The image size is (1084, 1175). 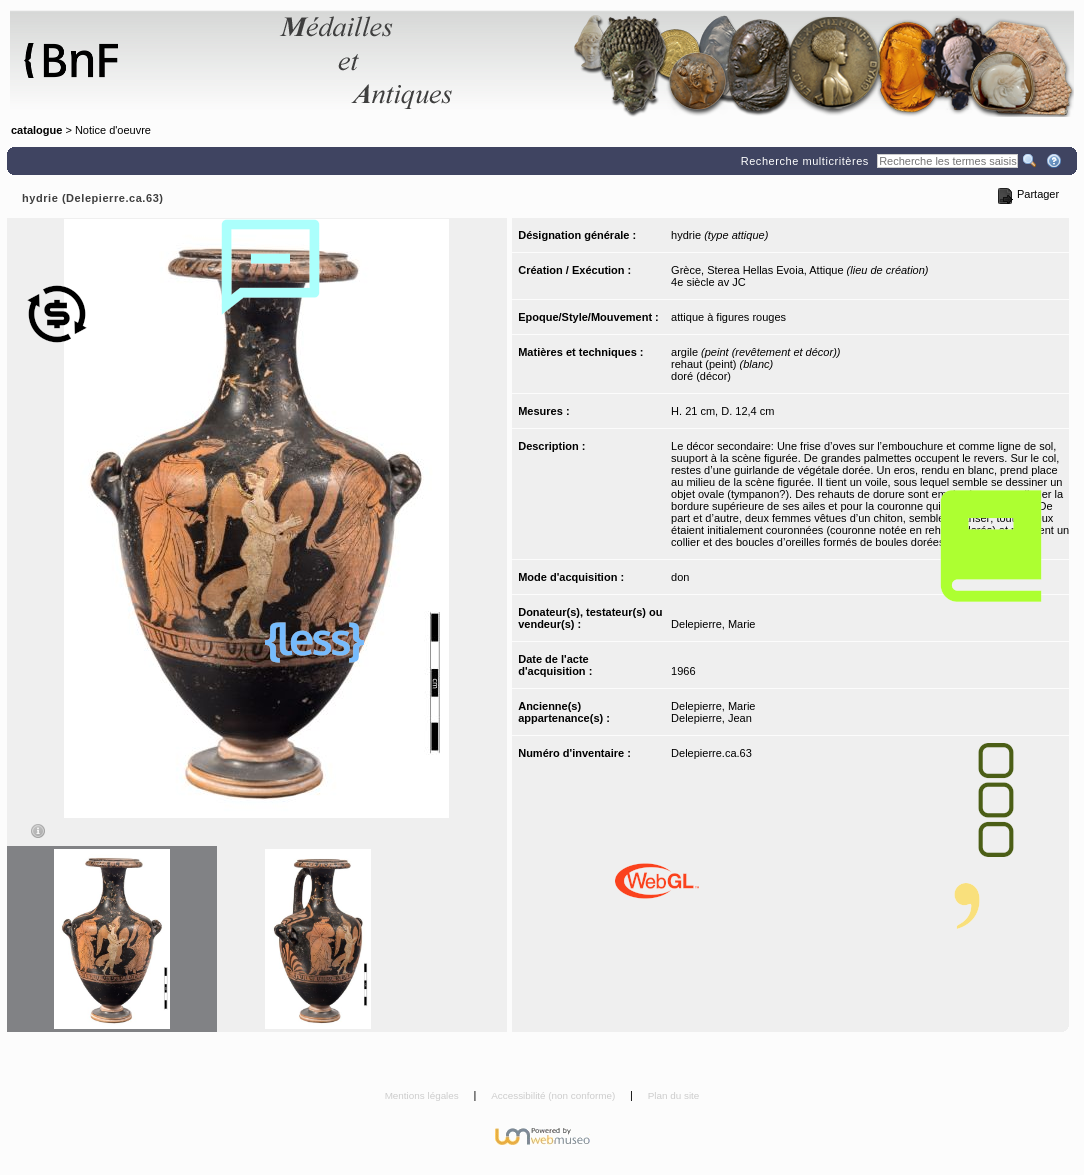 I want to click on open a book or reading app, so click(x=991, y=546).